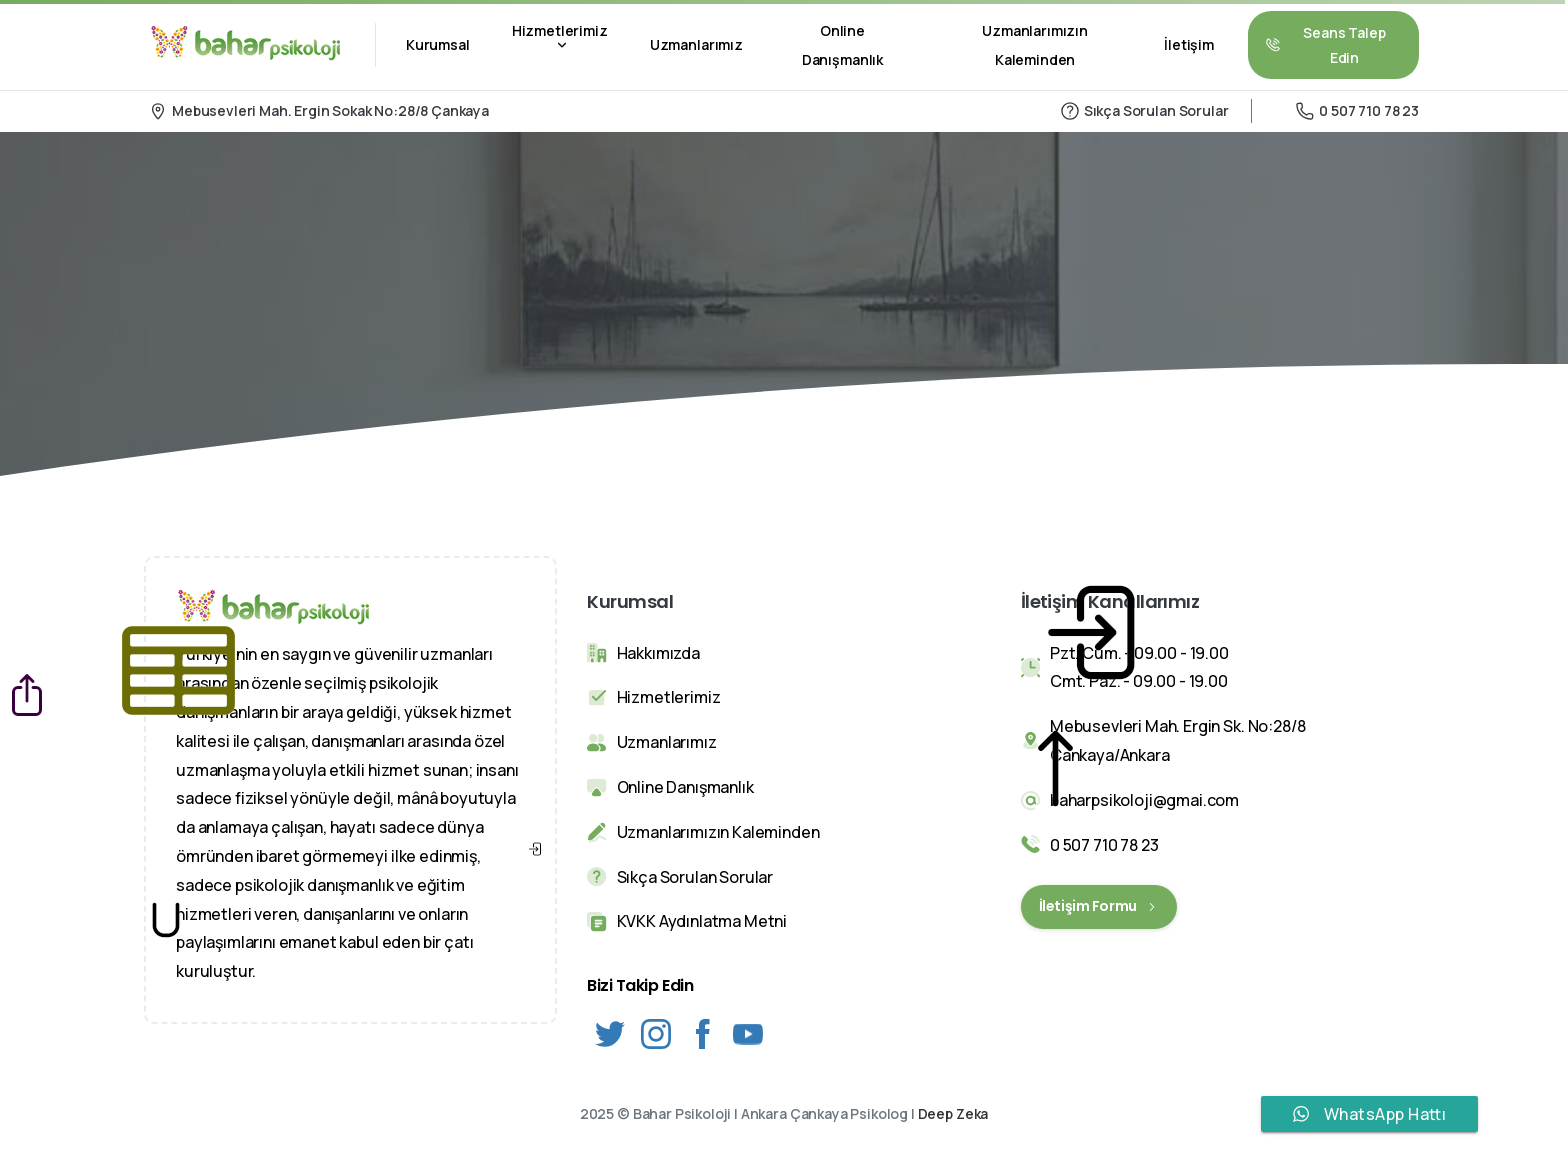  I want to click on view data in table format, so click(178, 670).